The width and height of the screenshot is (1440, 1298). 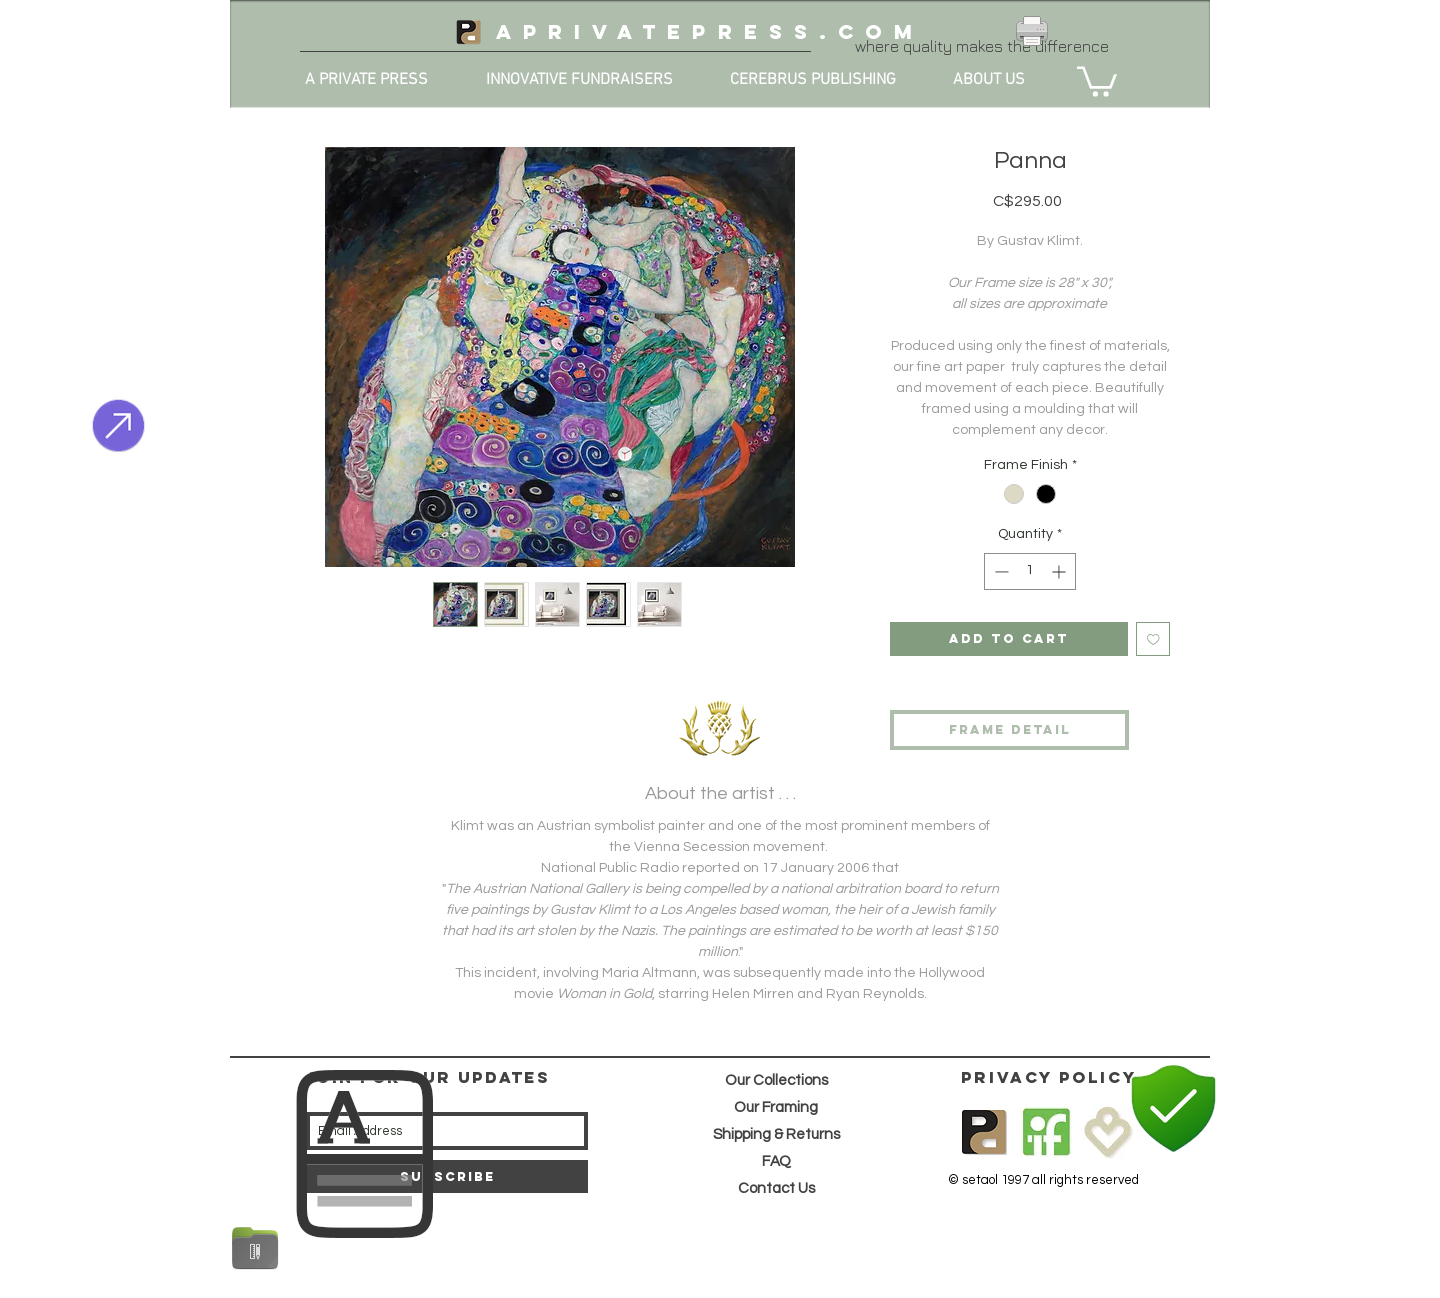 I want to click on print the current document, so click(x=1032, y=31).